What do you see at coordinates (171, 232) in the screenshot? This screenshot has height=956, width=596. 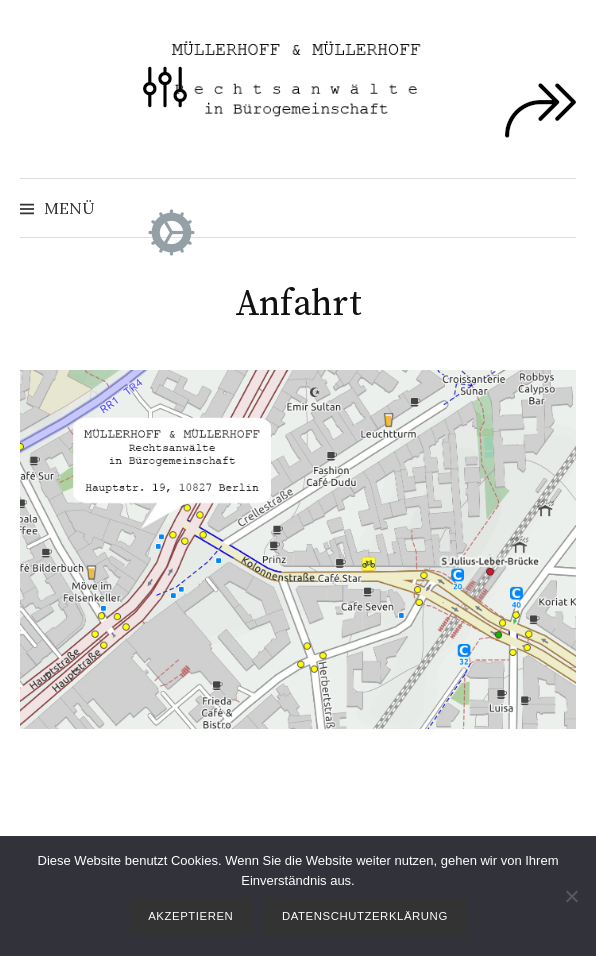 I see `access settings or preferences` at bounding box center [171, 232].